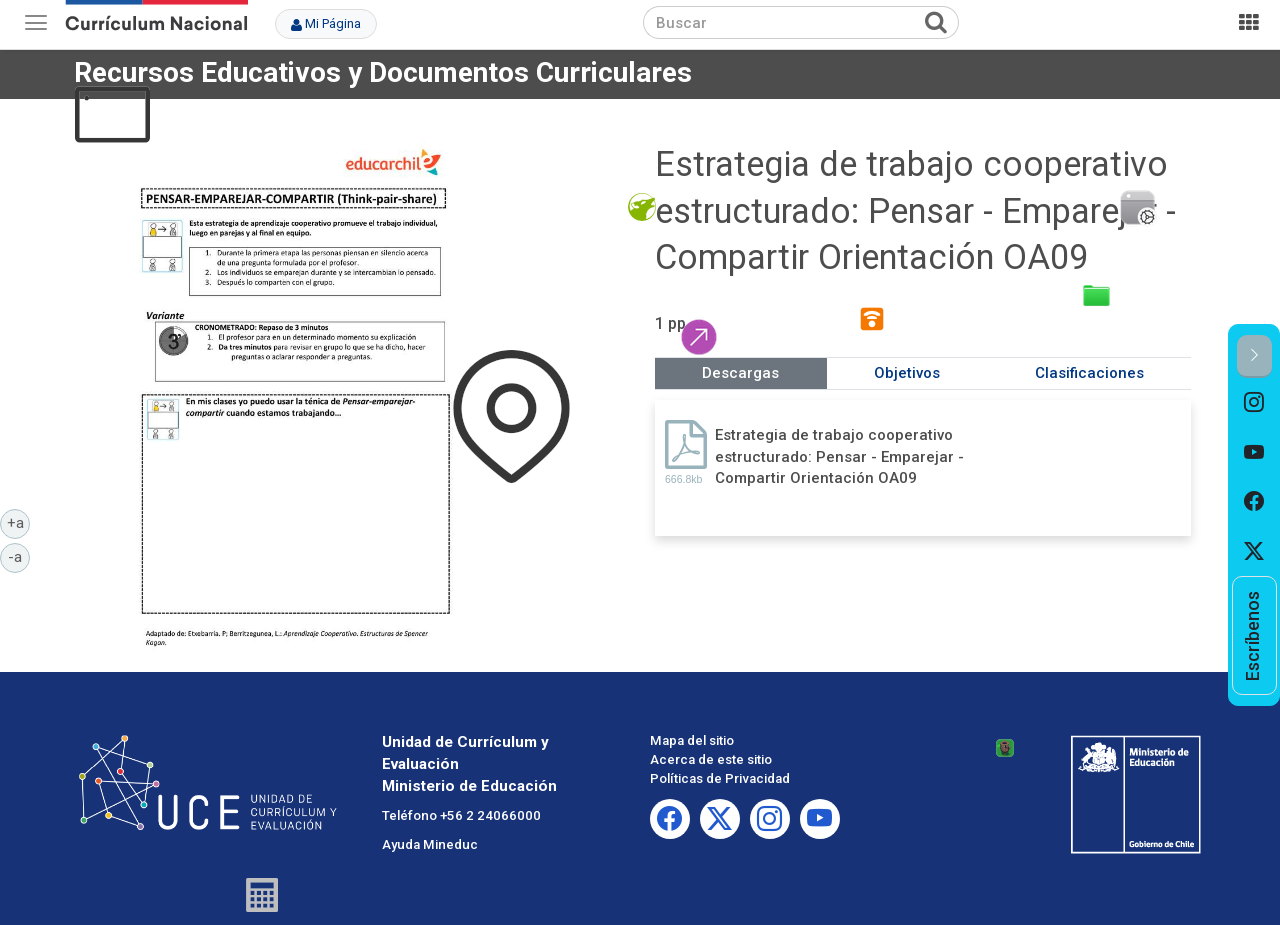 The image size is (1280, 925). I want to click on configure window behavior settings, so click(1138, 208).